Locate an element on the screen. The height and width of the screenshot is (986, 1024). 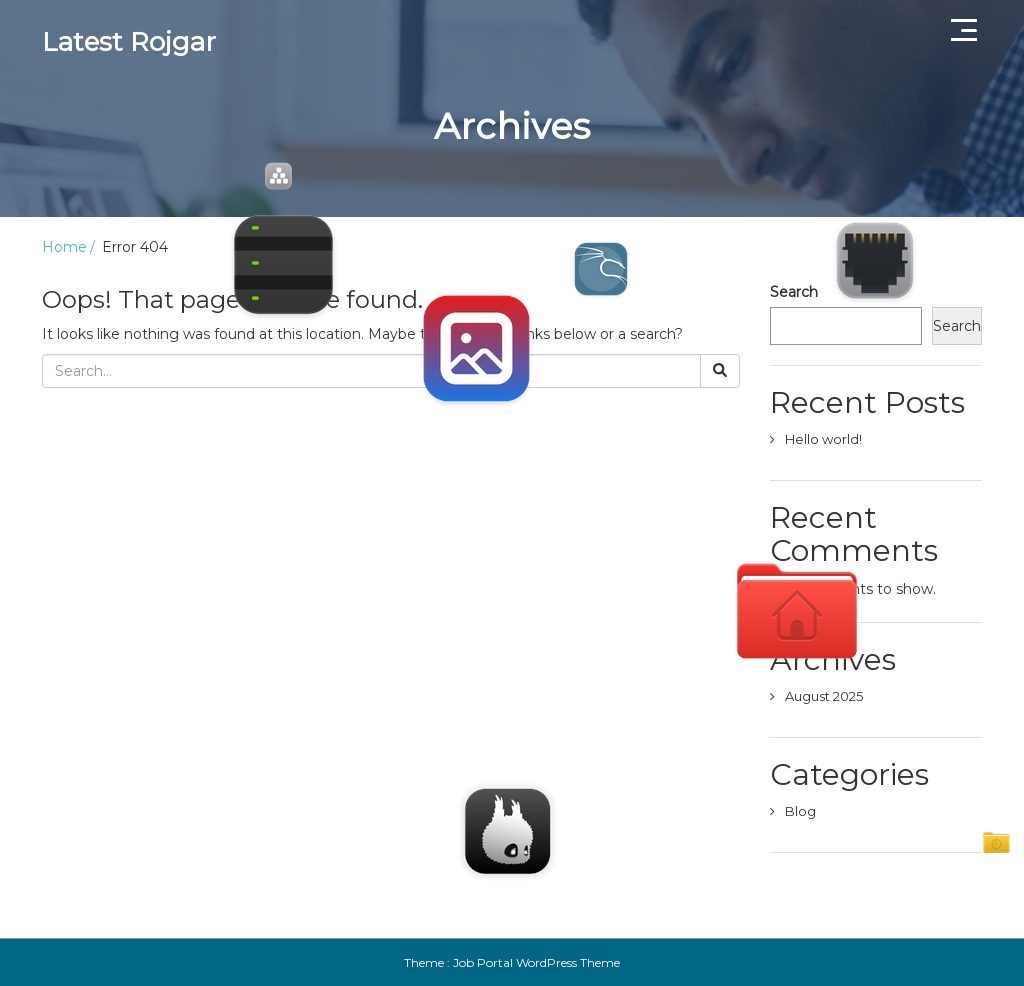
view connected devices hierarchy is located at coordinates (278, 176).